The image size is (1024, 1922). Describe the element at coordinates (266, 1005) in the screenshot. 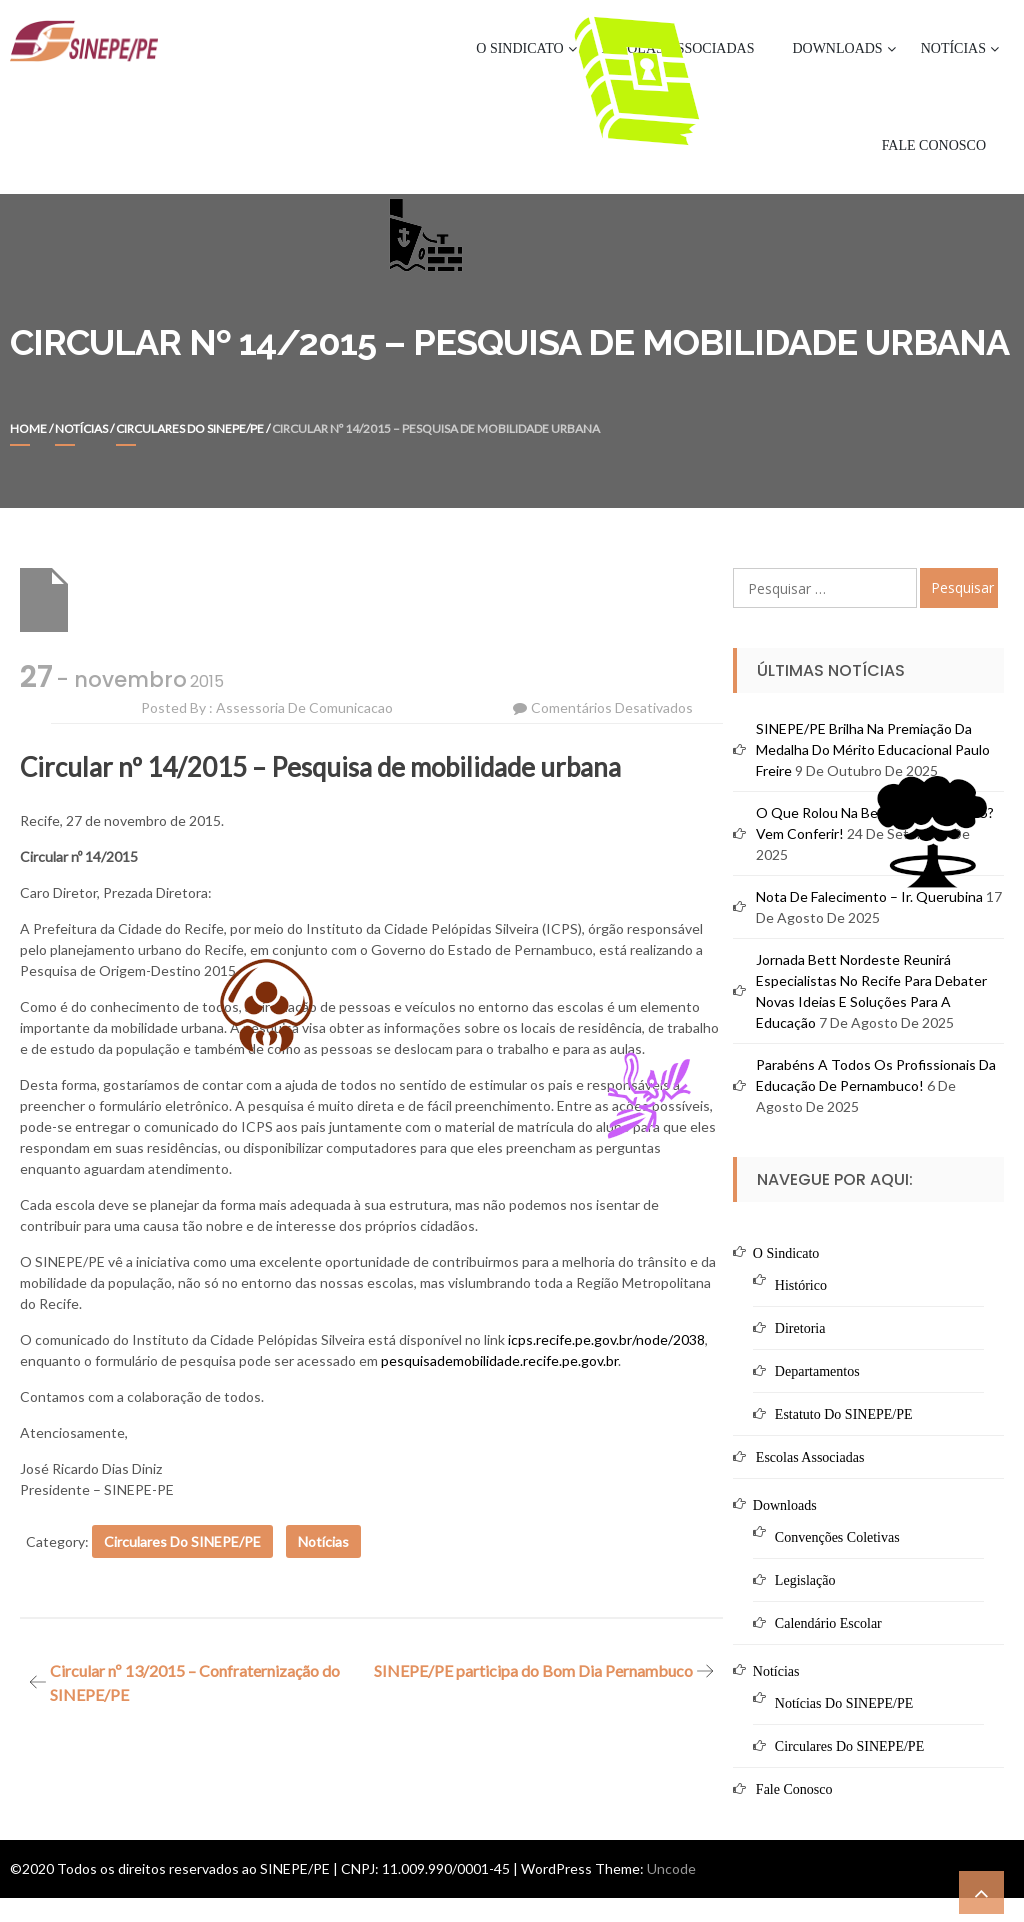

I see `metroid creature icon from the nintendo game series` at that location.